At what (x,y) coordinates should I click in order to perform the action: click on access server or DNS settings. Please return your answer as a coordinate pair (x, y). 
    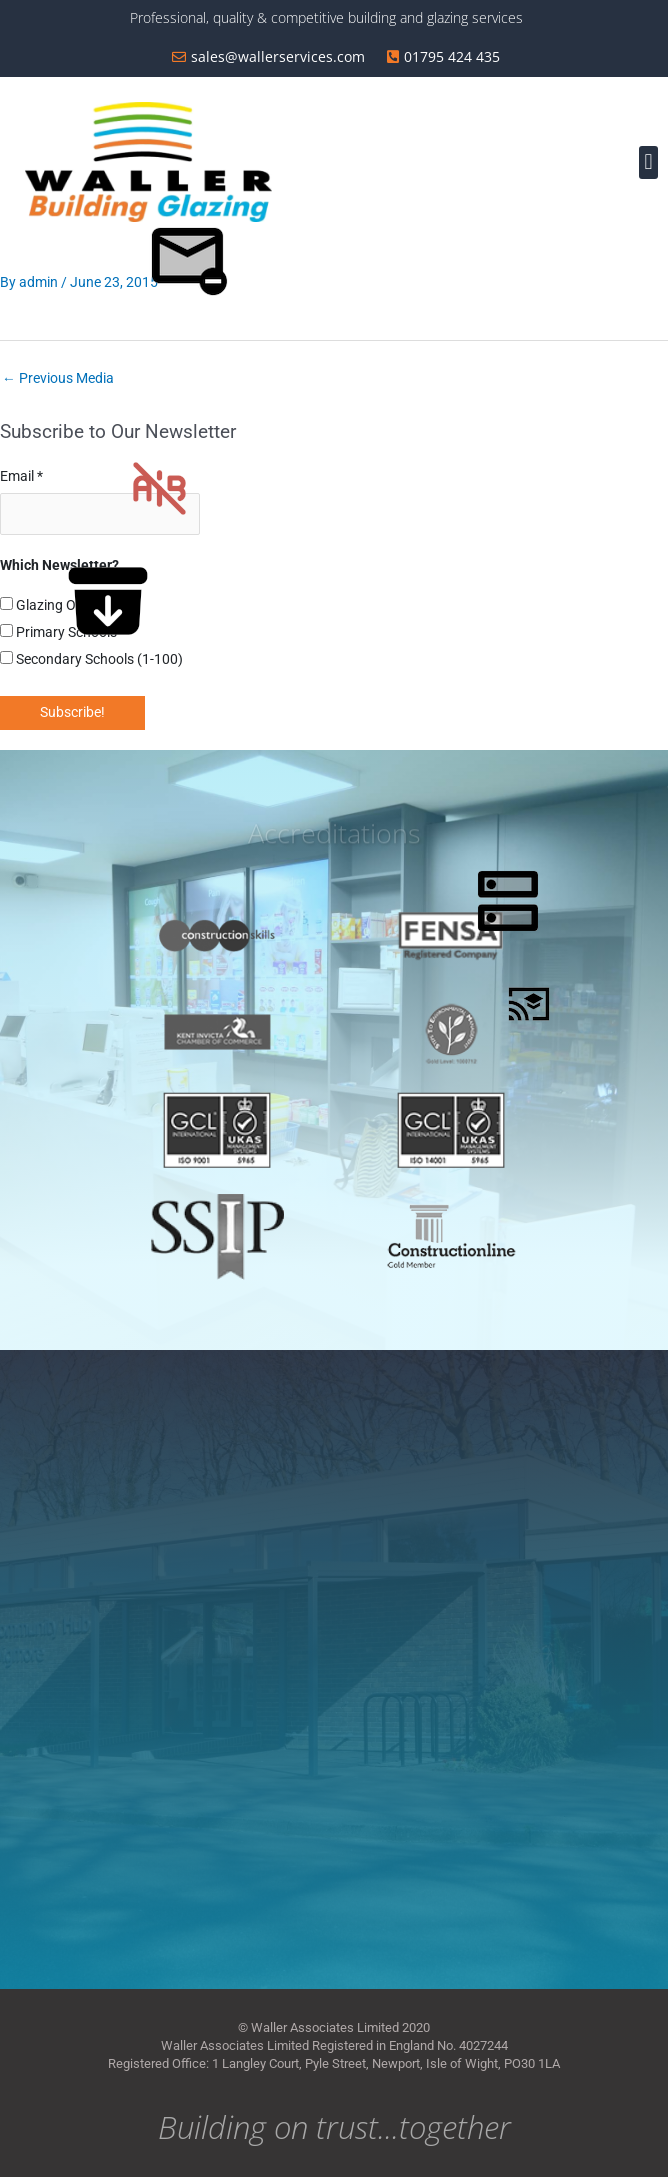
    Looking at the image, I should click on (508, 901).